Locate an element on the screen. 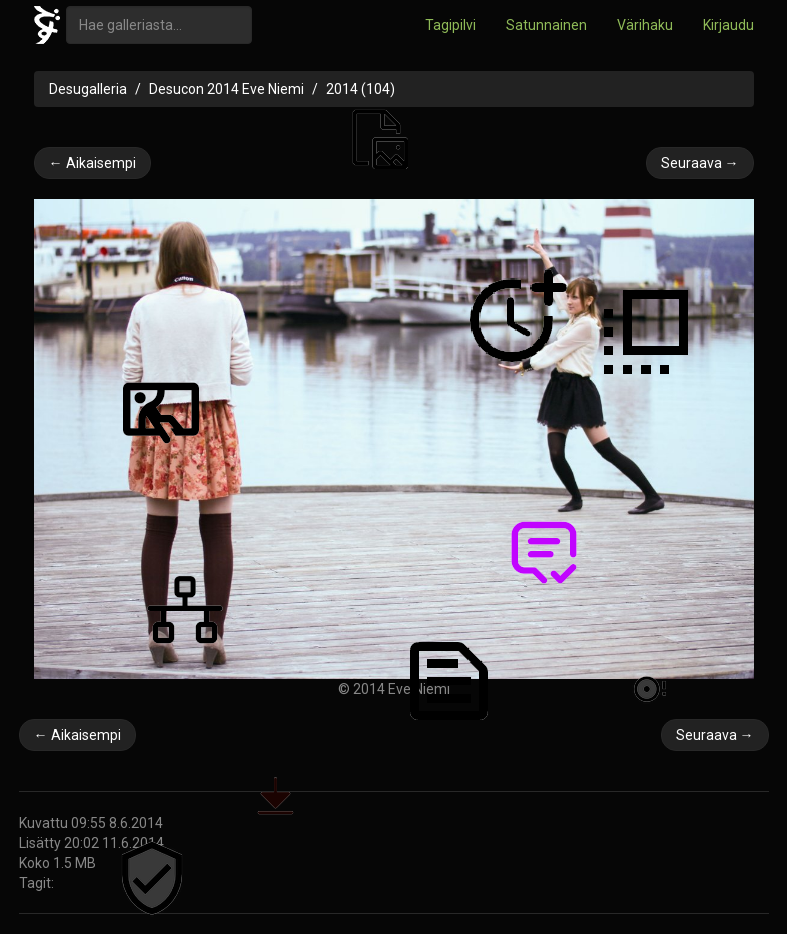 Image resolution: width=787 pixels, height=934 pixels. bring element to front of layer stack is located at coordinates (646, 332).